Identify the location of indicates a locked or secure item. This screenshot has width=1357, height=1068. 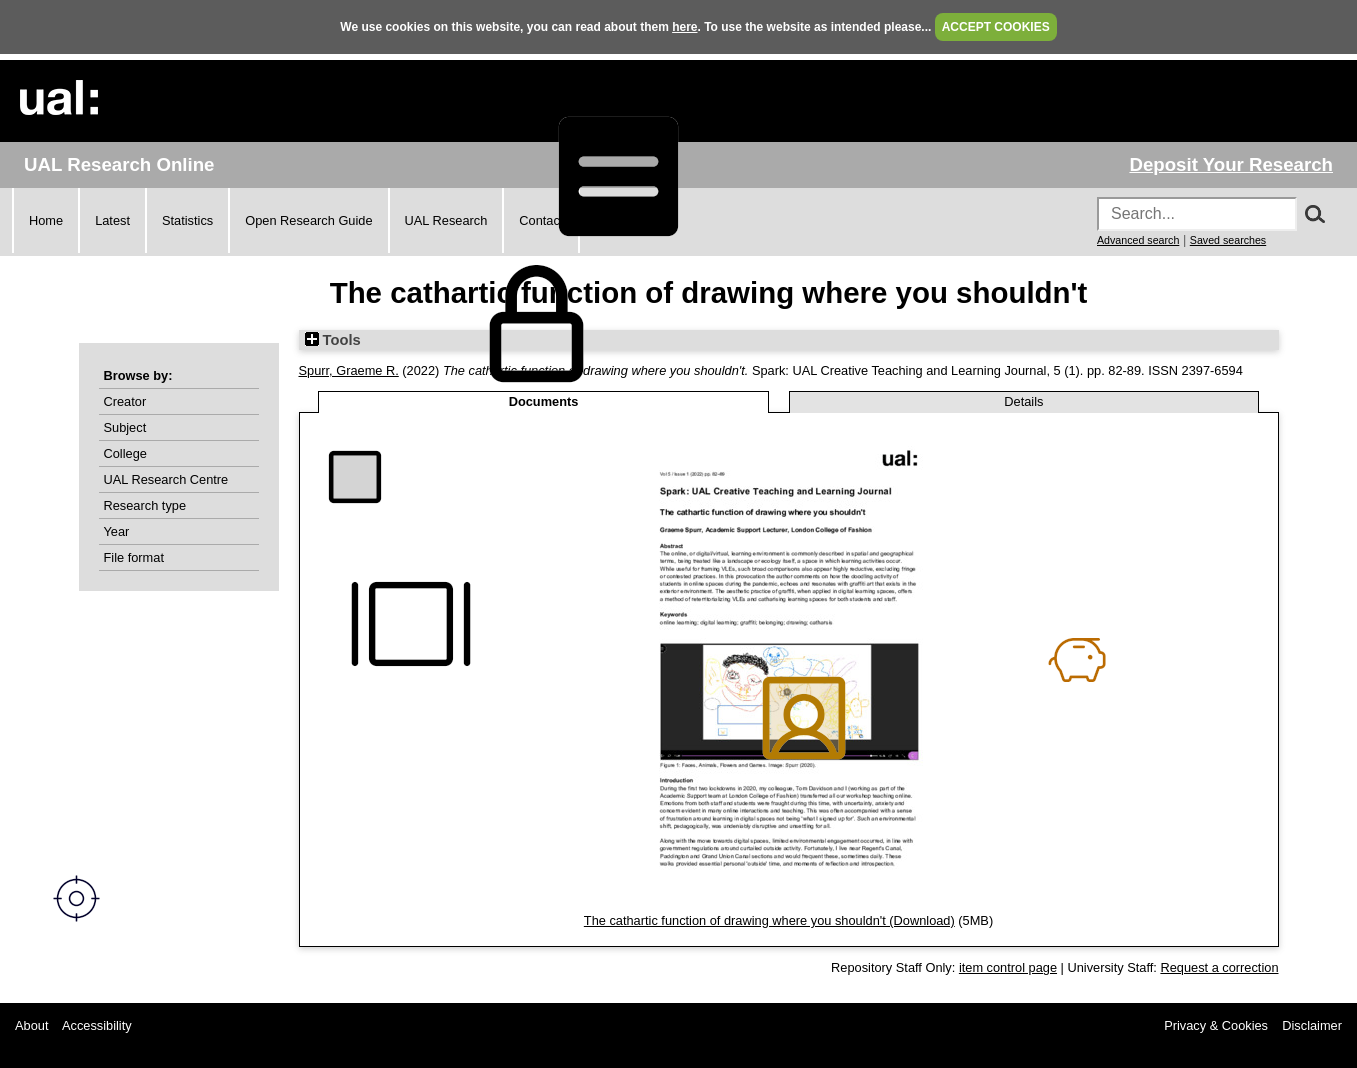
(536, 327).